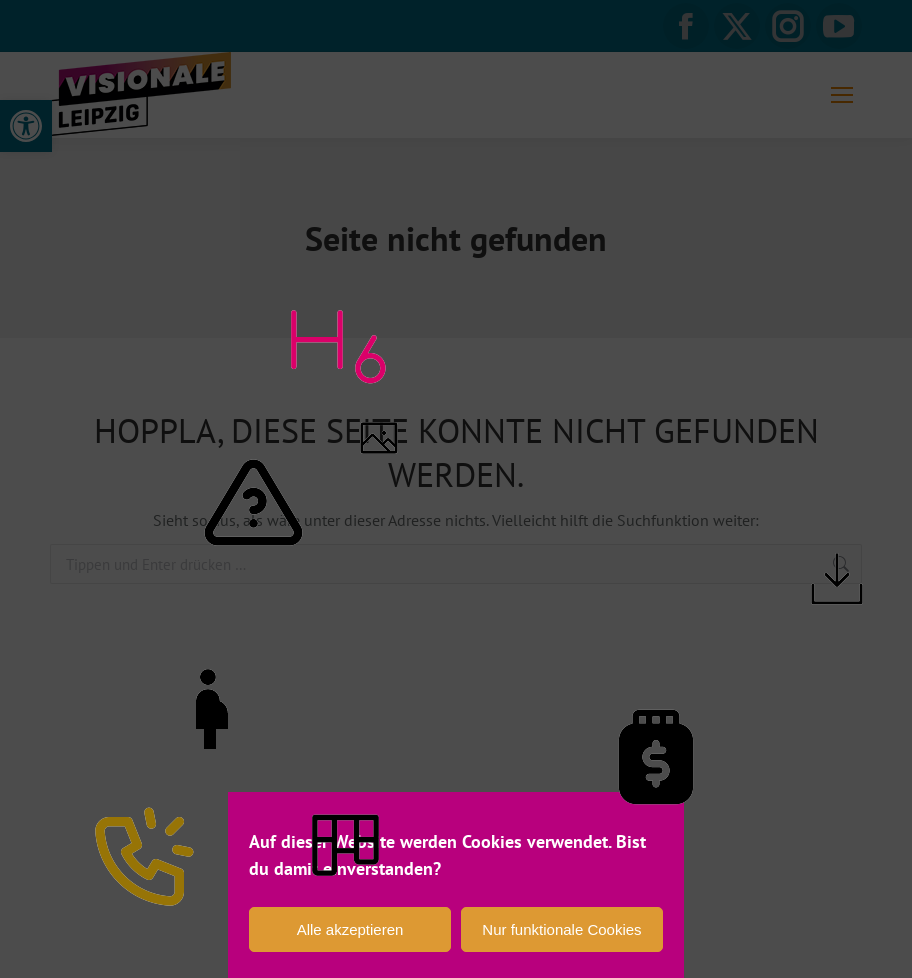  Describe the element at coordinates (656, 757) in the screenshot. I see `leave a tip or donation` at that location.